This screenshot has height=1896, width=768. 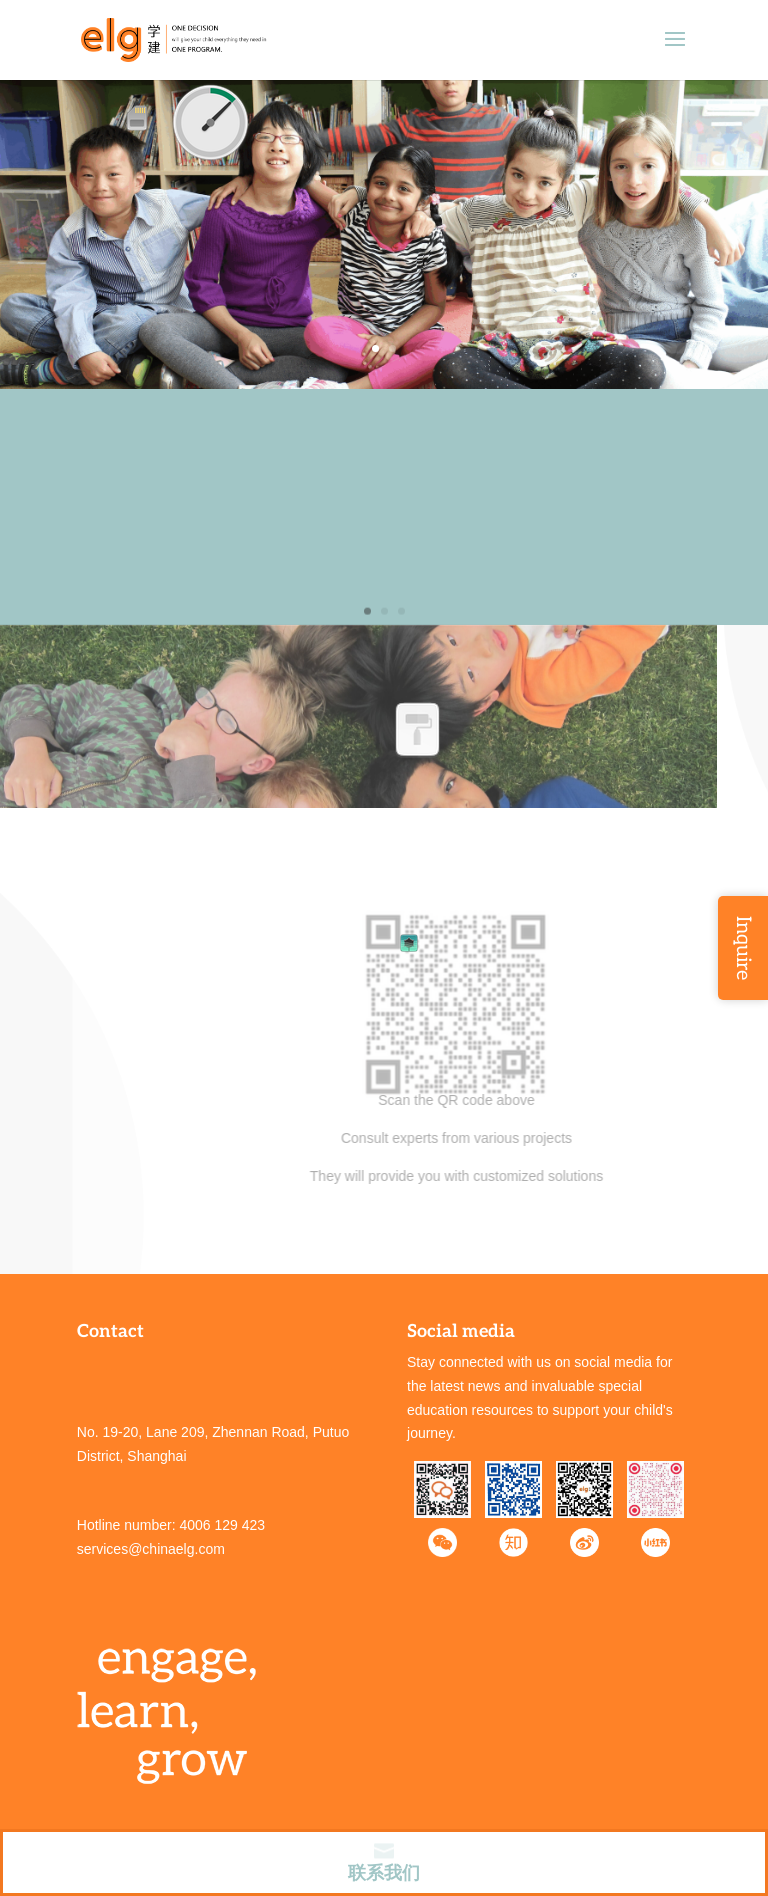 I want to click on indicates a connected USB flash drive or removable storage, so click(x=137, y=118).